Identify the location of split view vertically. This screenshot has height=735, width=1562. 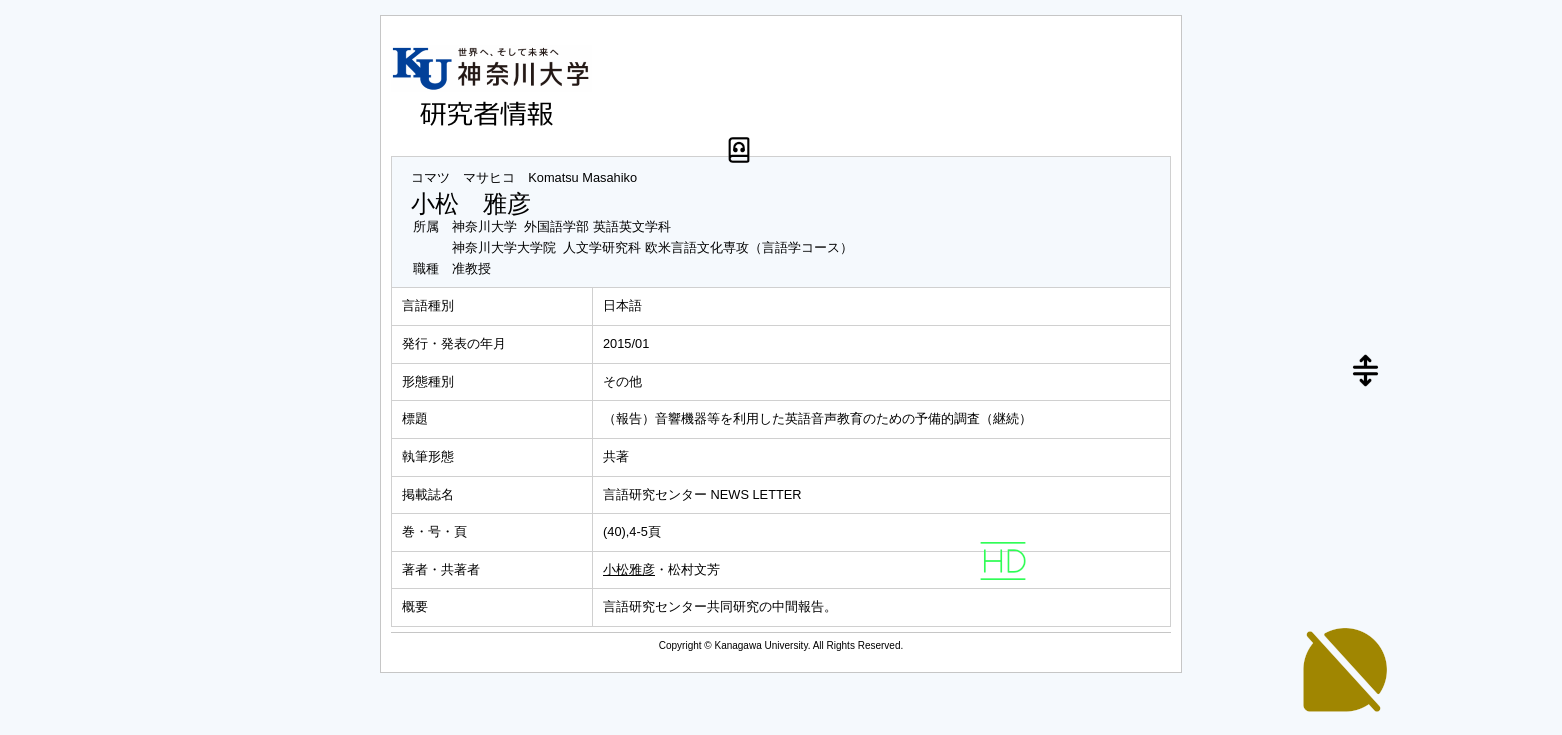
(1365, 370).